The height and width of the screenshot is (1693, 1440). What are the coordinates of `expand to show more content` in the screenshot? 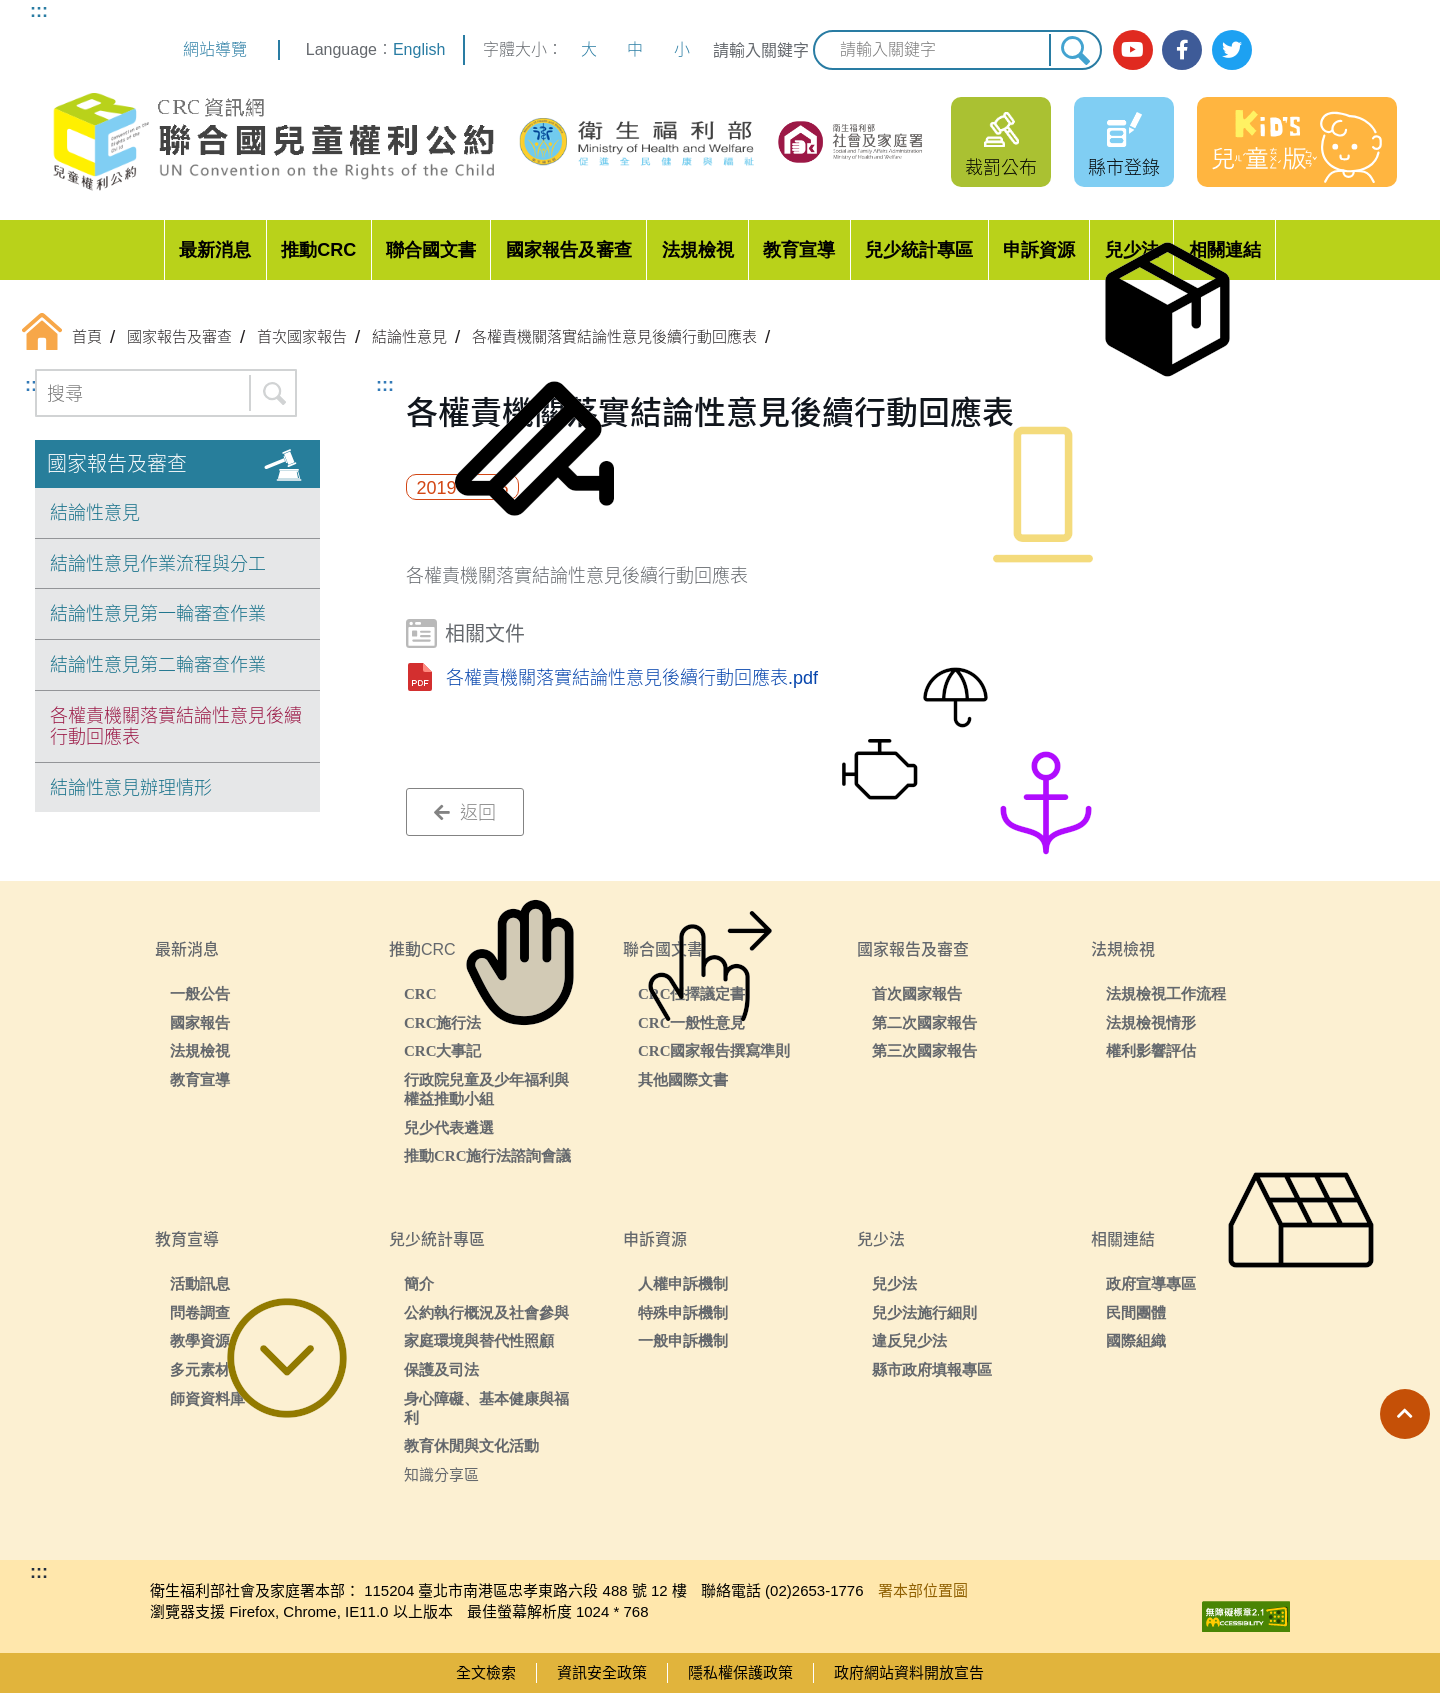 It's located at (287, 1358).